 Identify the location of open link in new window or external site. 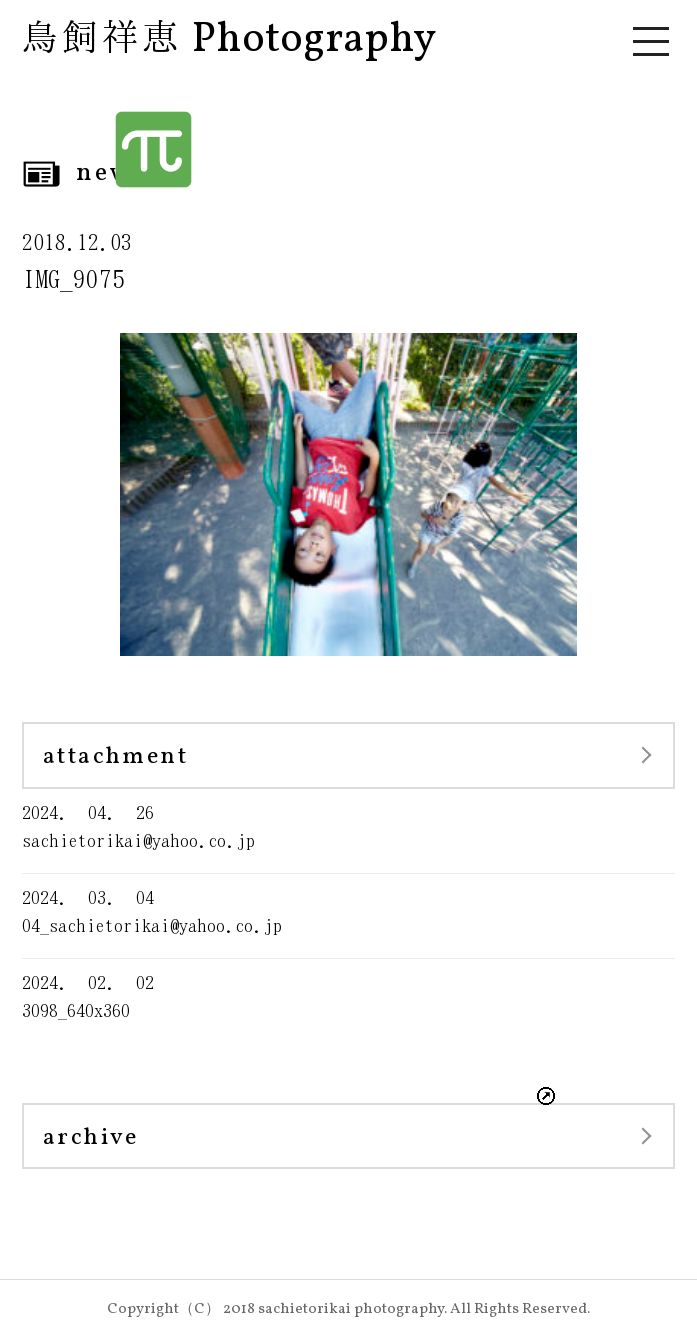
(546, 1096).